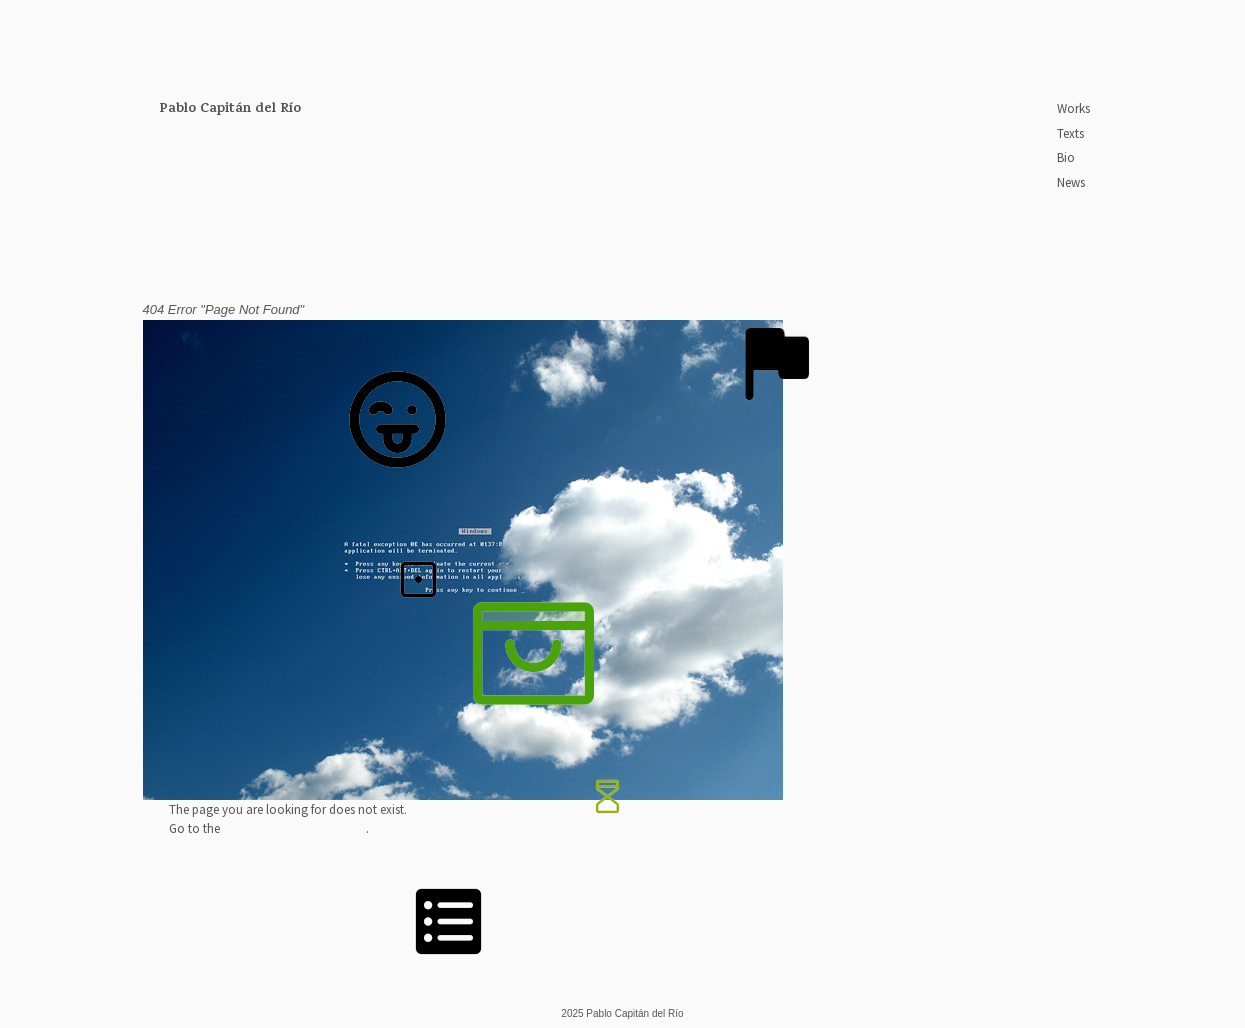 This screenshot has width=1245, height=1028. I want to click on flag or bookmark this item, so click(775, 362).